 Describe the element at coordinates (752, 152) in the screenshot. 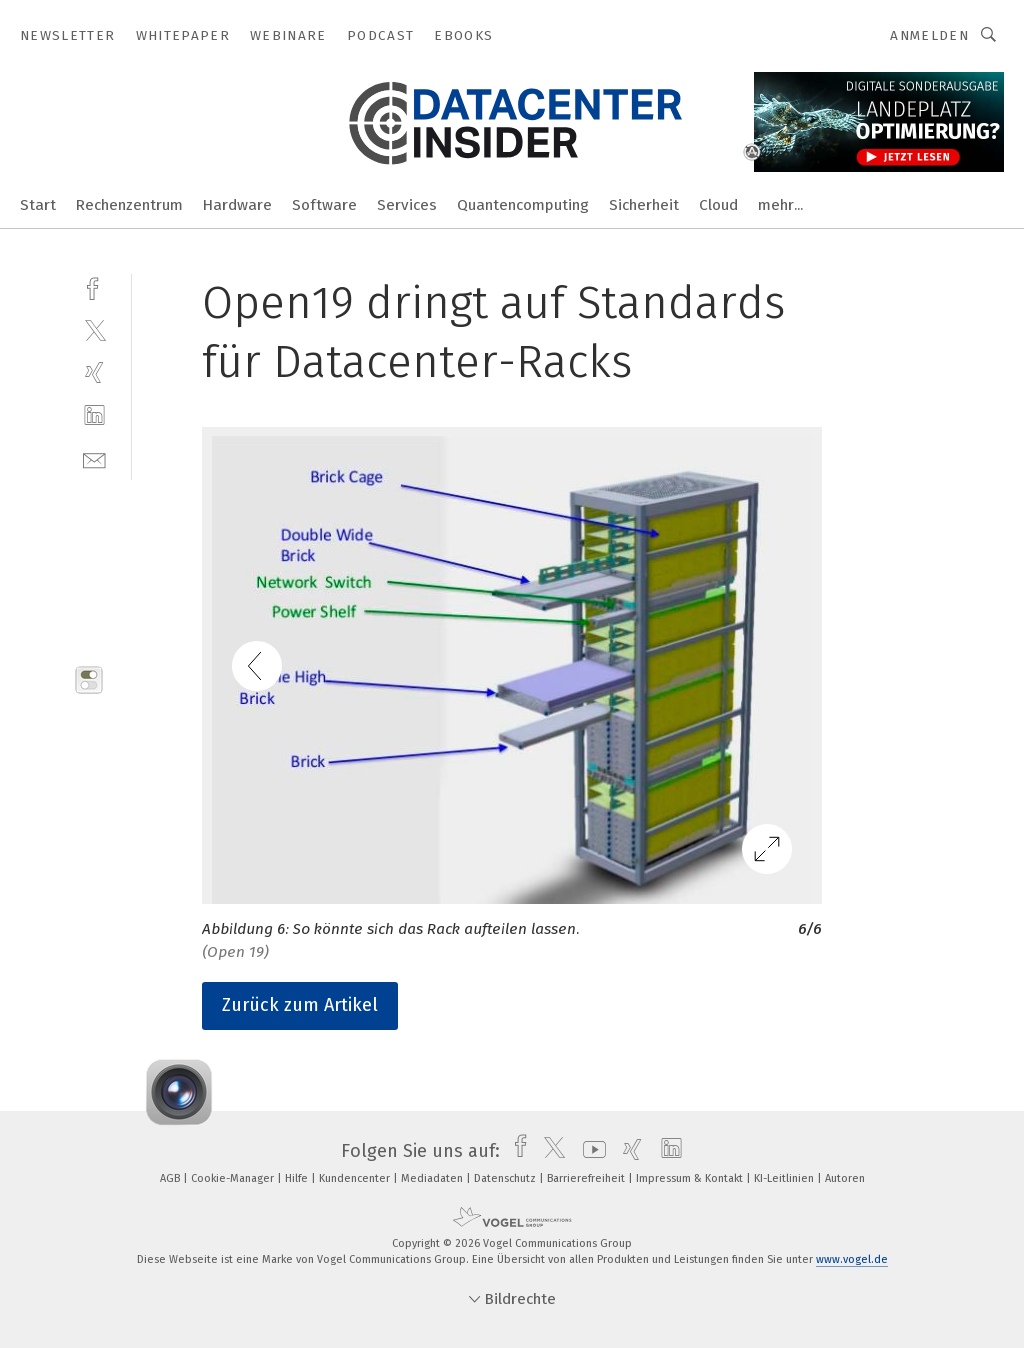

I see `open the software updater application` at that location.